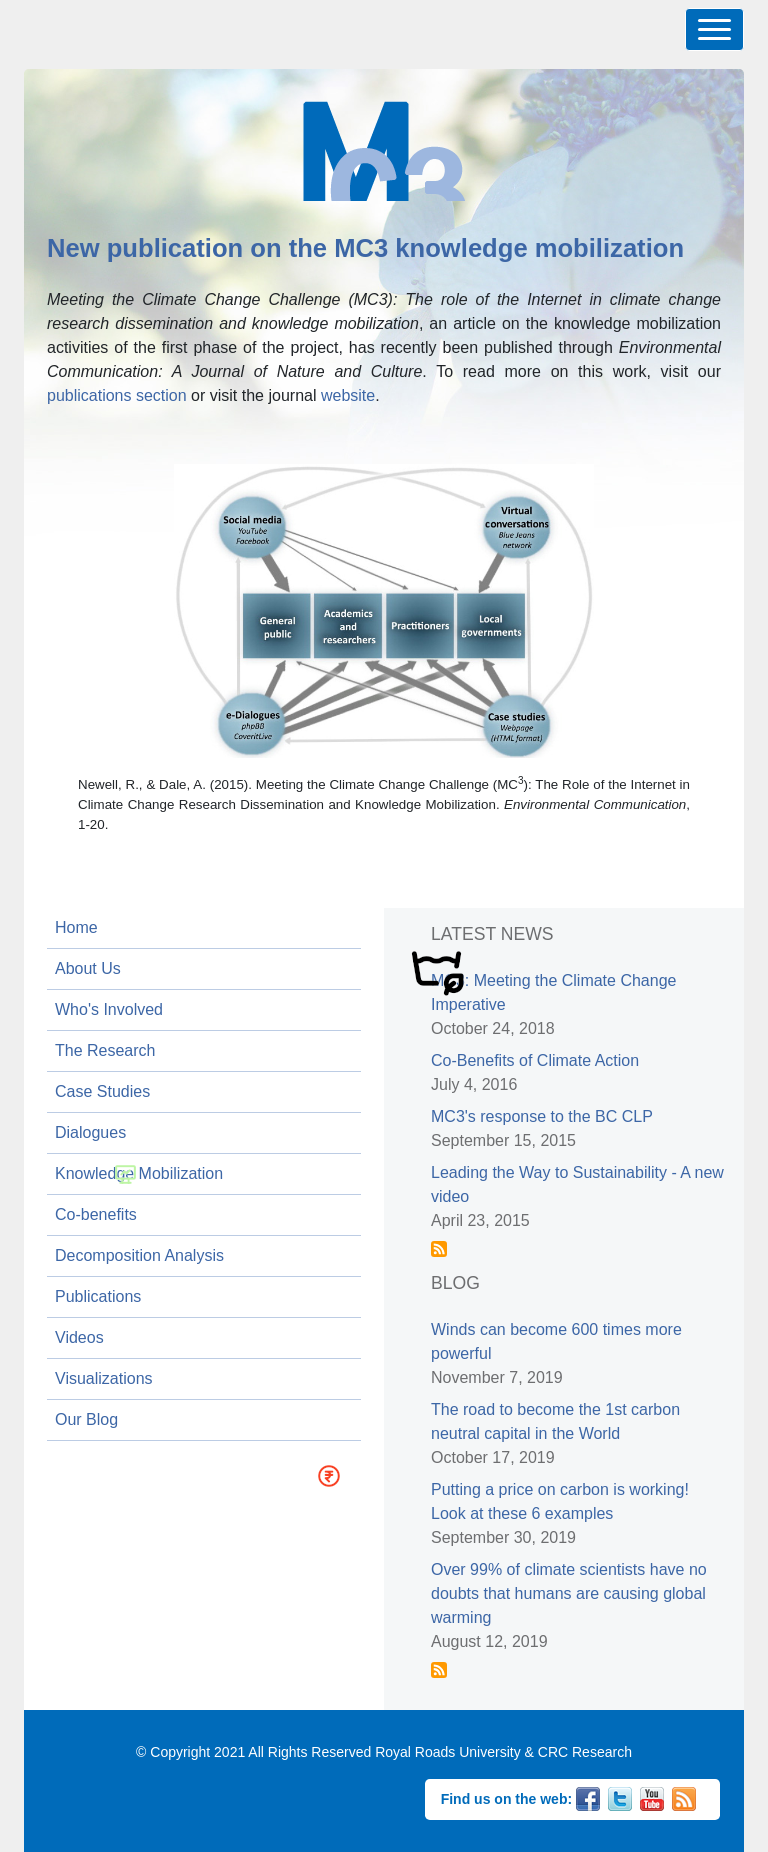 The width and height of the screenshot is (768, 1852). What do you see at coordinates (329, 1476) in the screenshot?
I see `view balance in Indian rupees` at bounding box center [329, 1476].